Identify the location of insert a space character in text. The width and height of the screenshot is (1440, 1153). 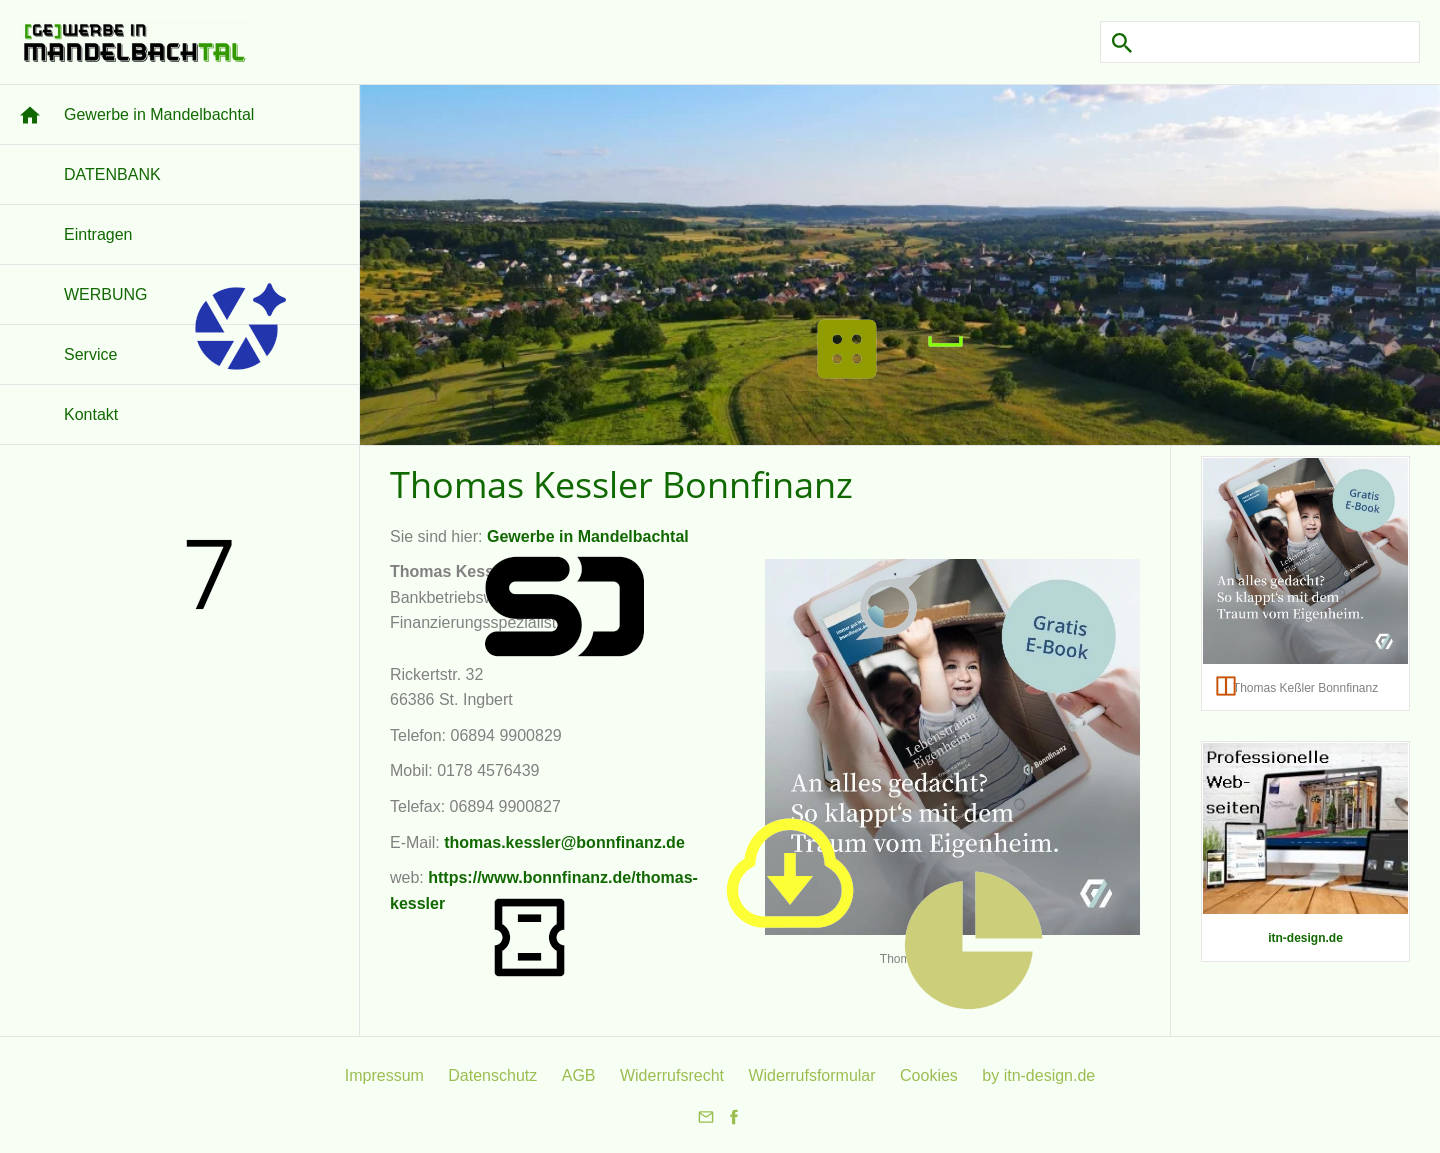
(945, 341).